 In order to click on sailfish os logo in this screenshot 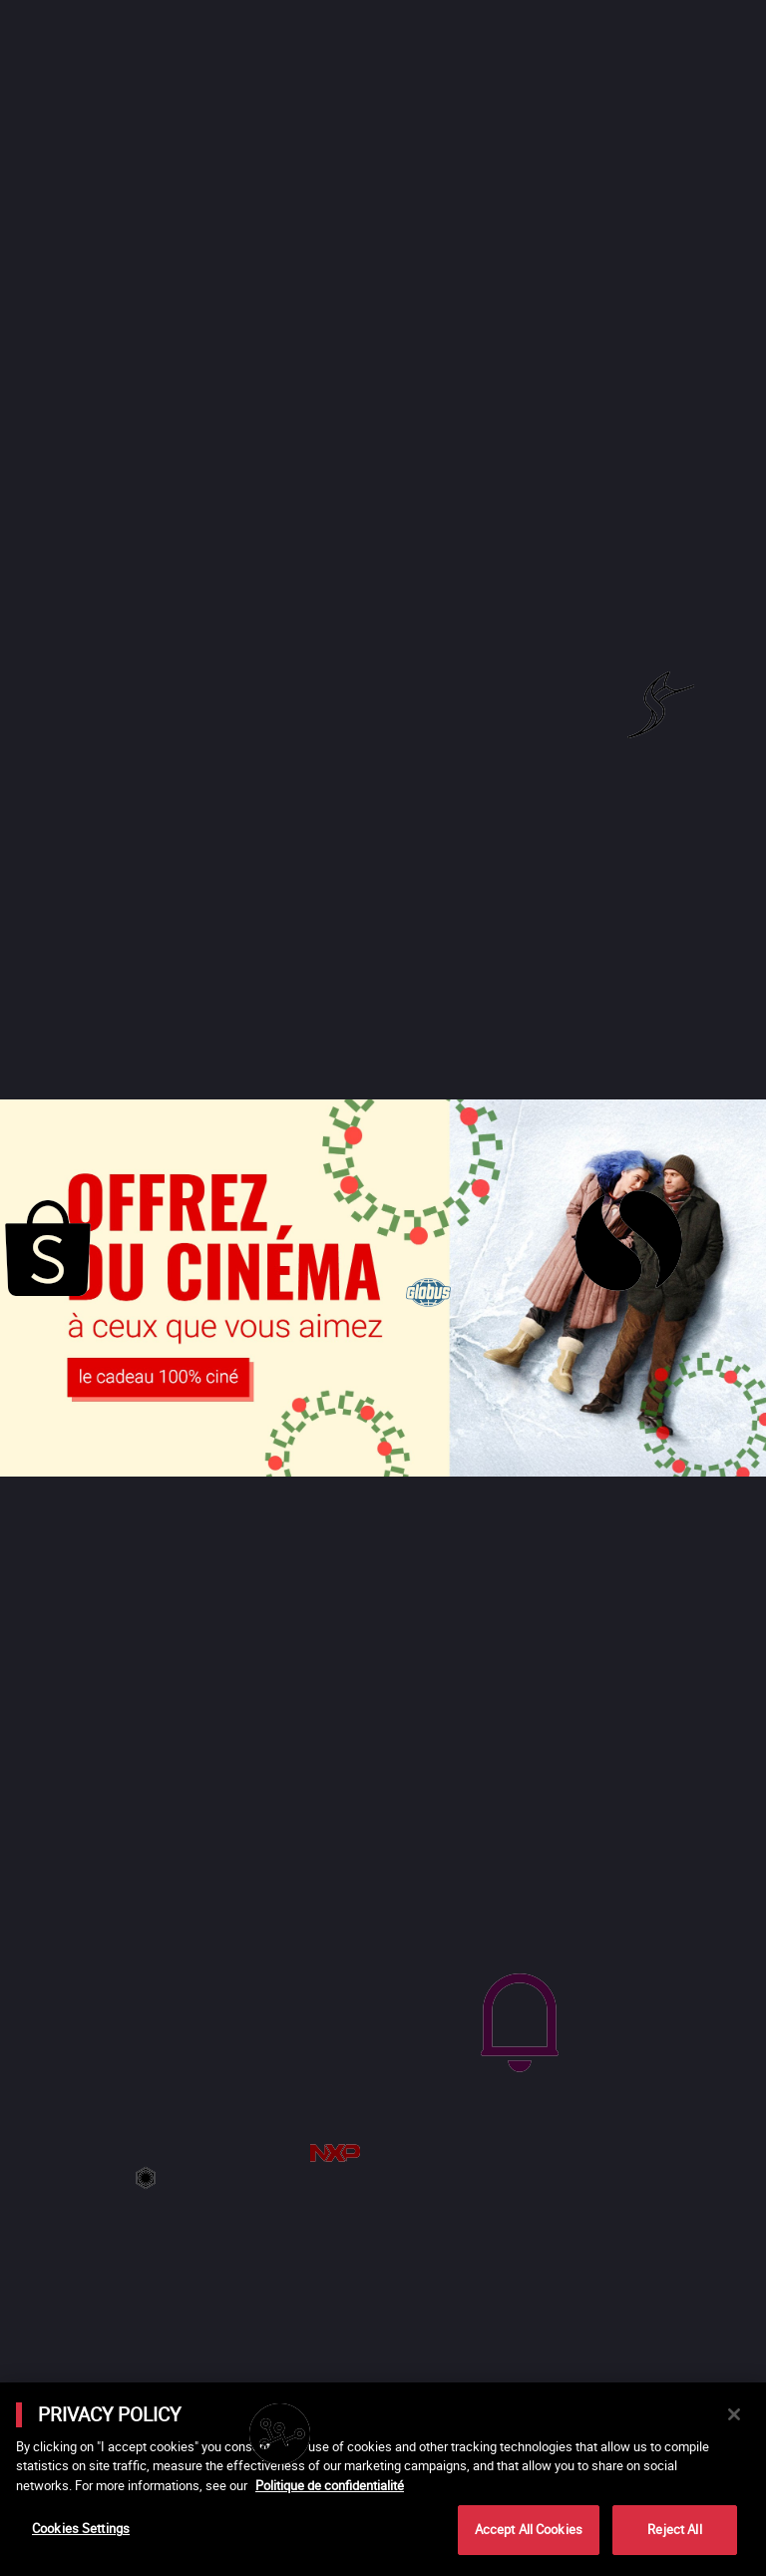, I will do `click(660, 704)`.